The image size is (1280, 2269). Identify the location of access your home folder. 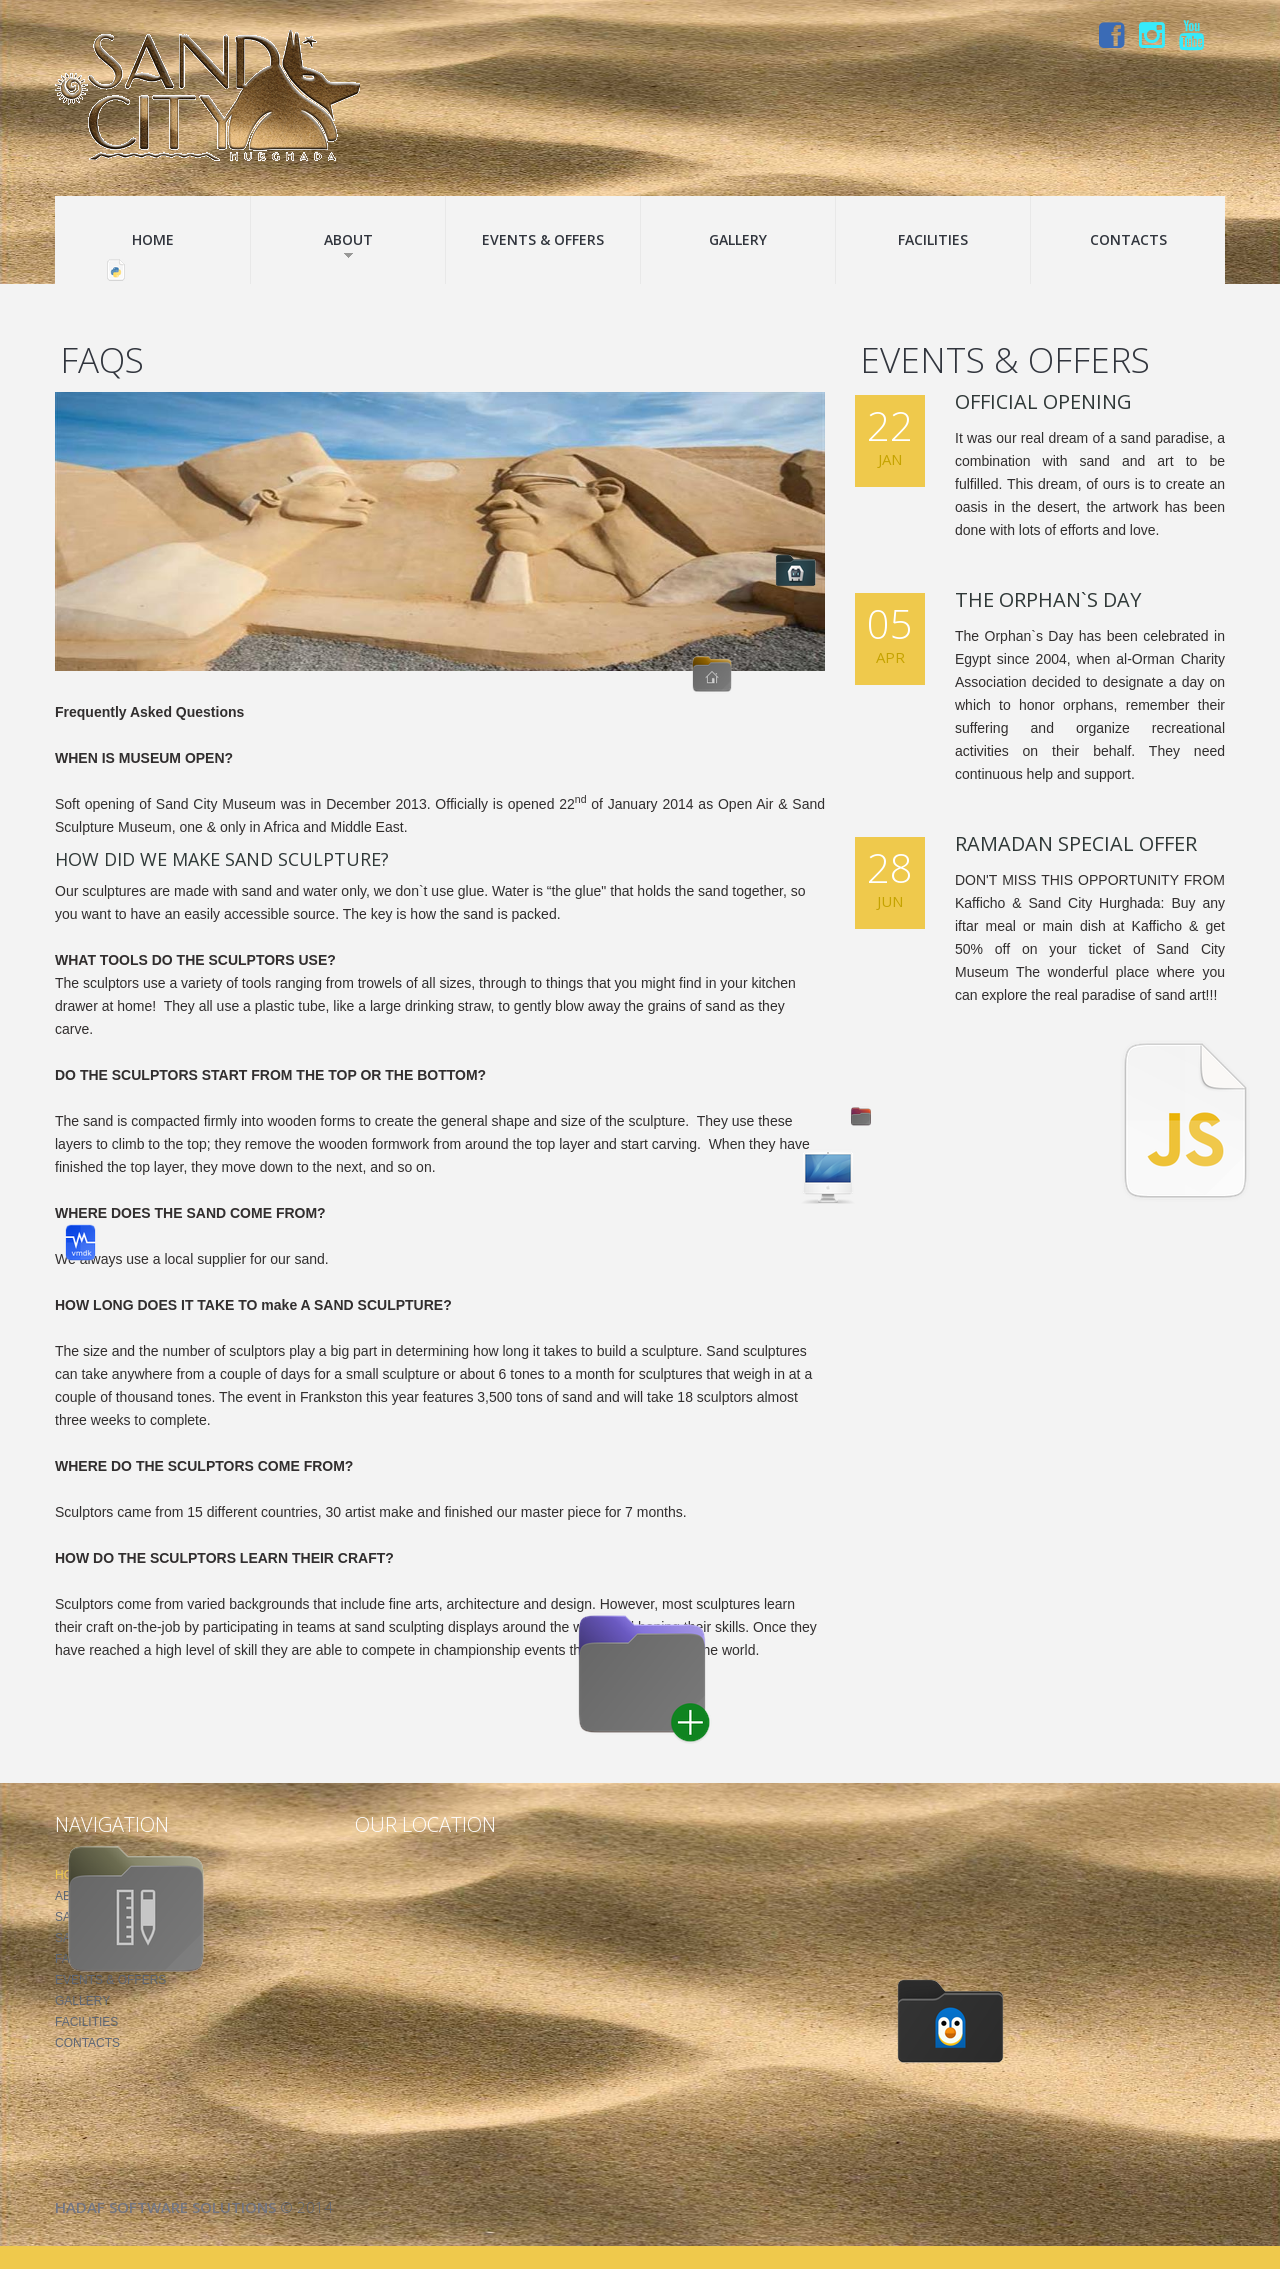
(712, 674).